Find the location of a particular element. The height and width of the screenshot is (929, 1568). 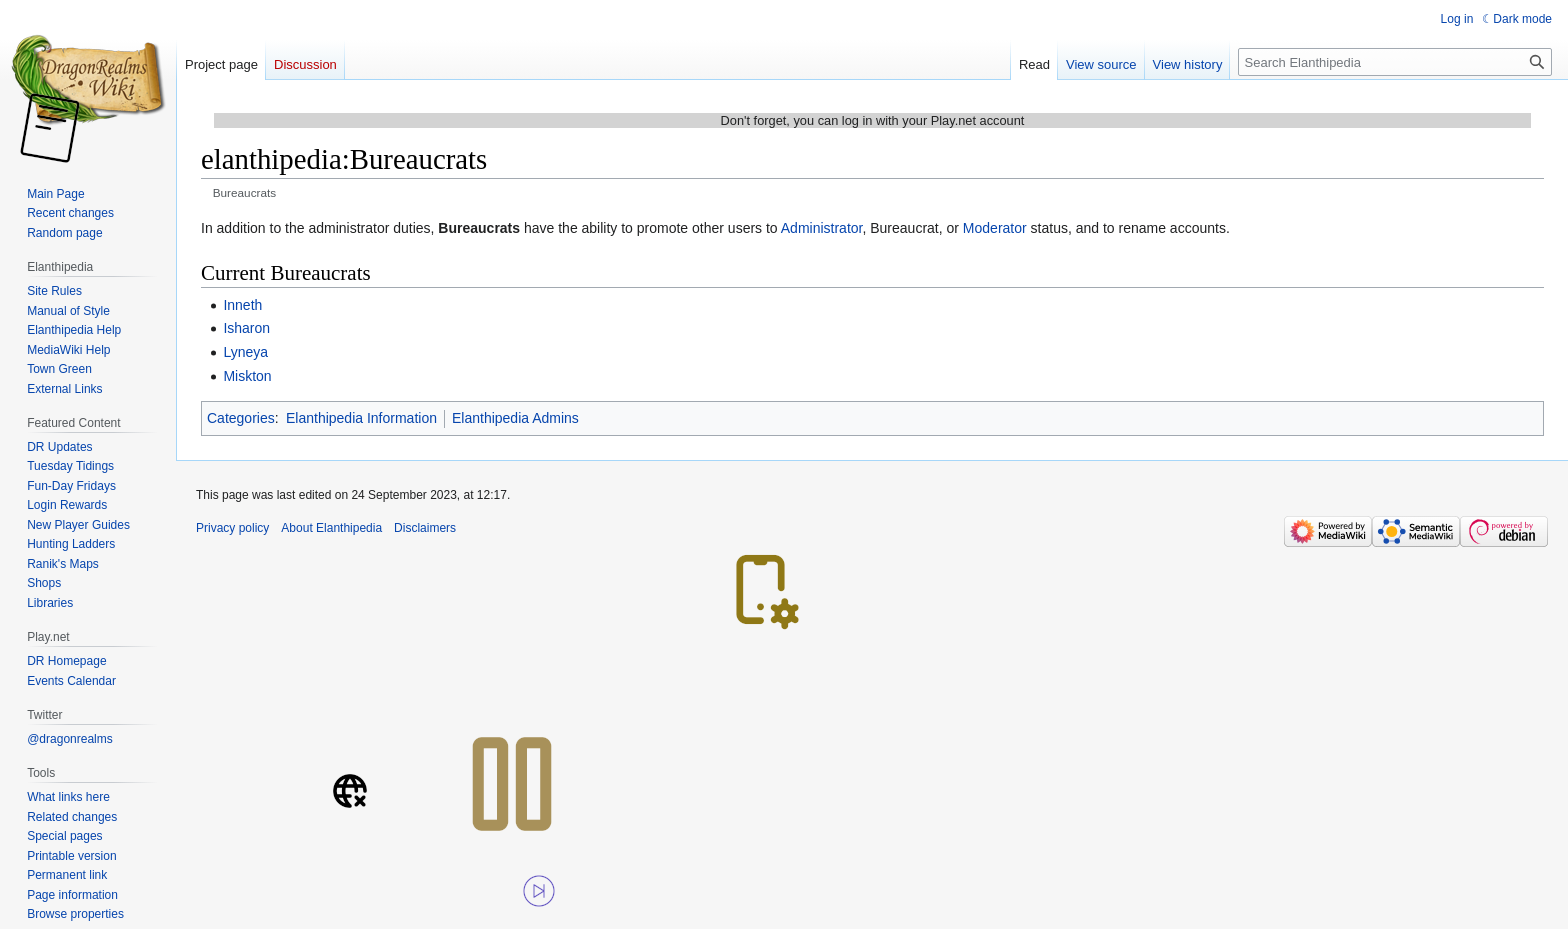

view your resume on read.cv is located at coordinates (50, 128).